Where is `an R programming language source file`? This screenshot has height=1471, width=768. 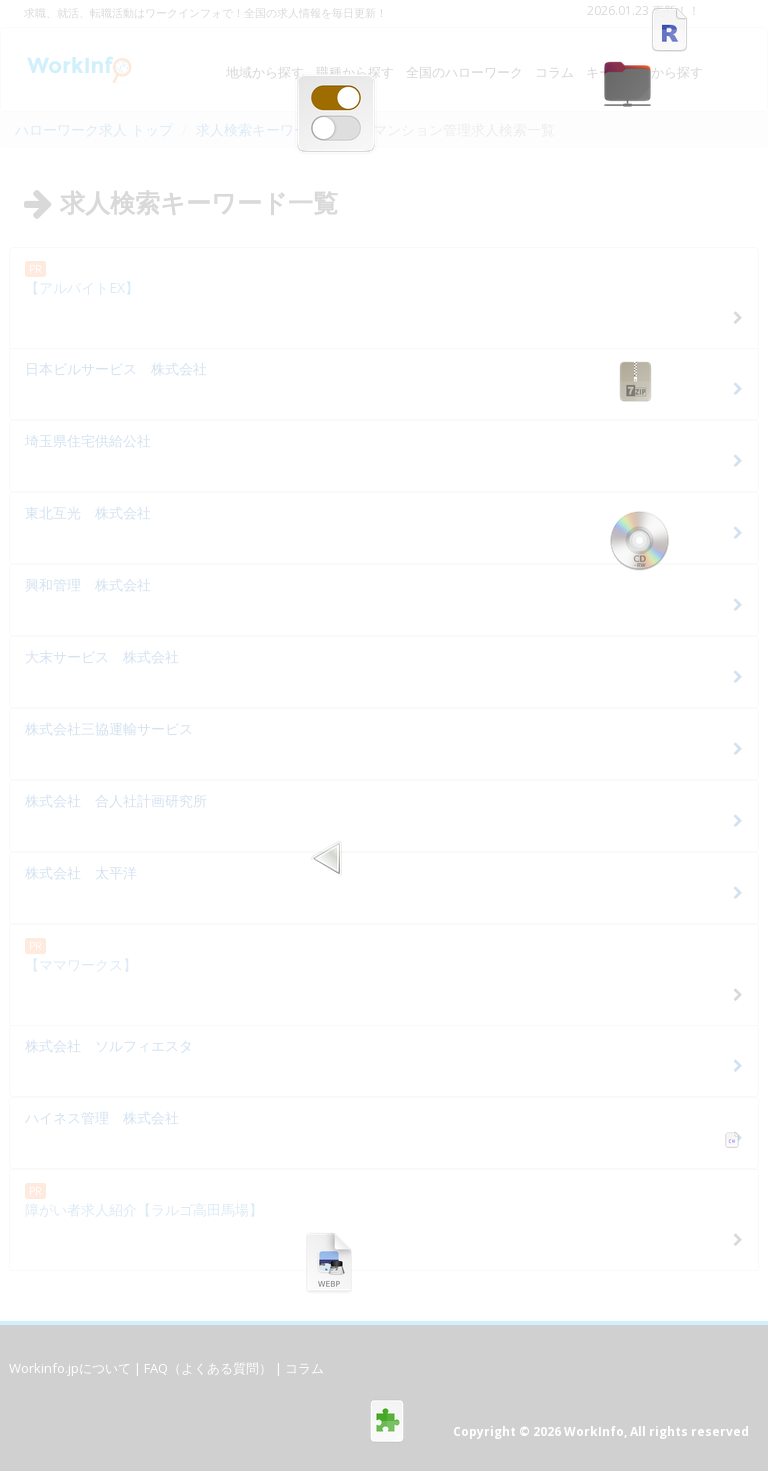 an R programming language source file is located at coordinates (669, 29).